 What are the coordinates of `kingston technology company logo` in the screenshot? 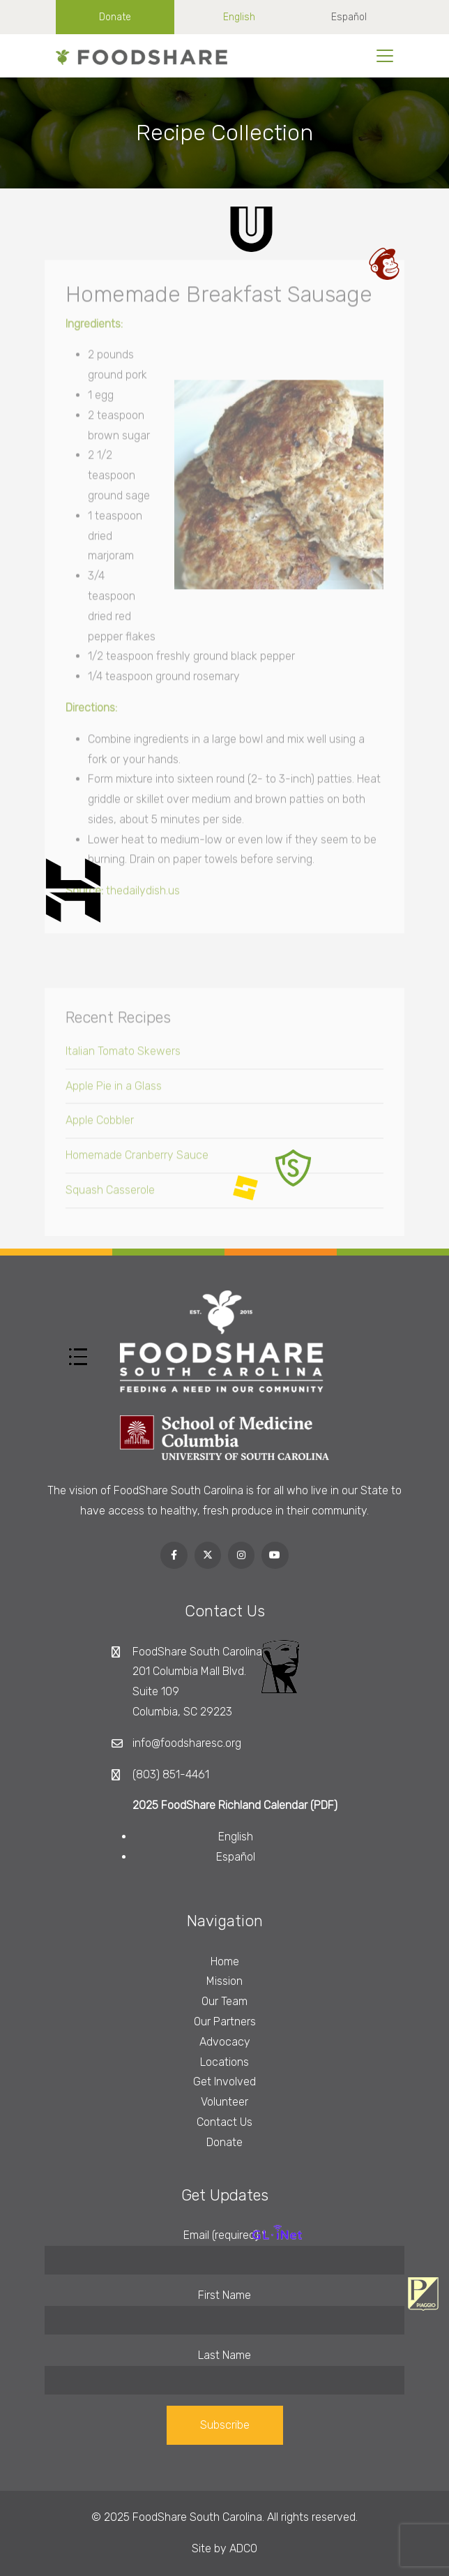 It's located at (280, 1667).